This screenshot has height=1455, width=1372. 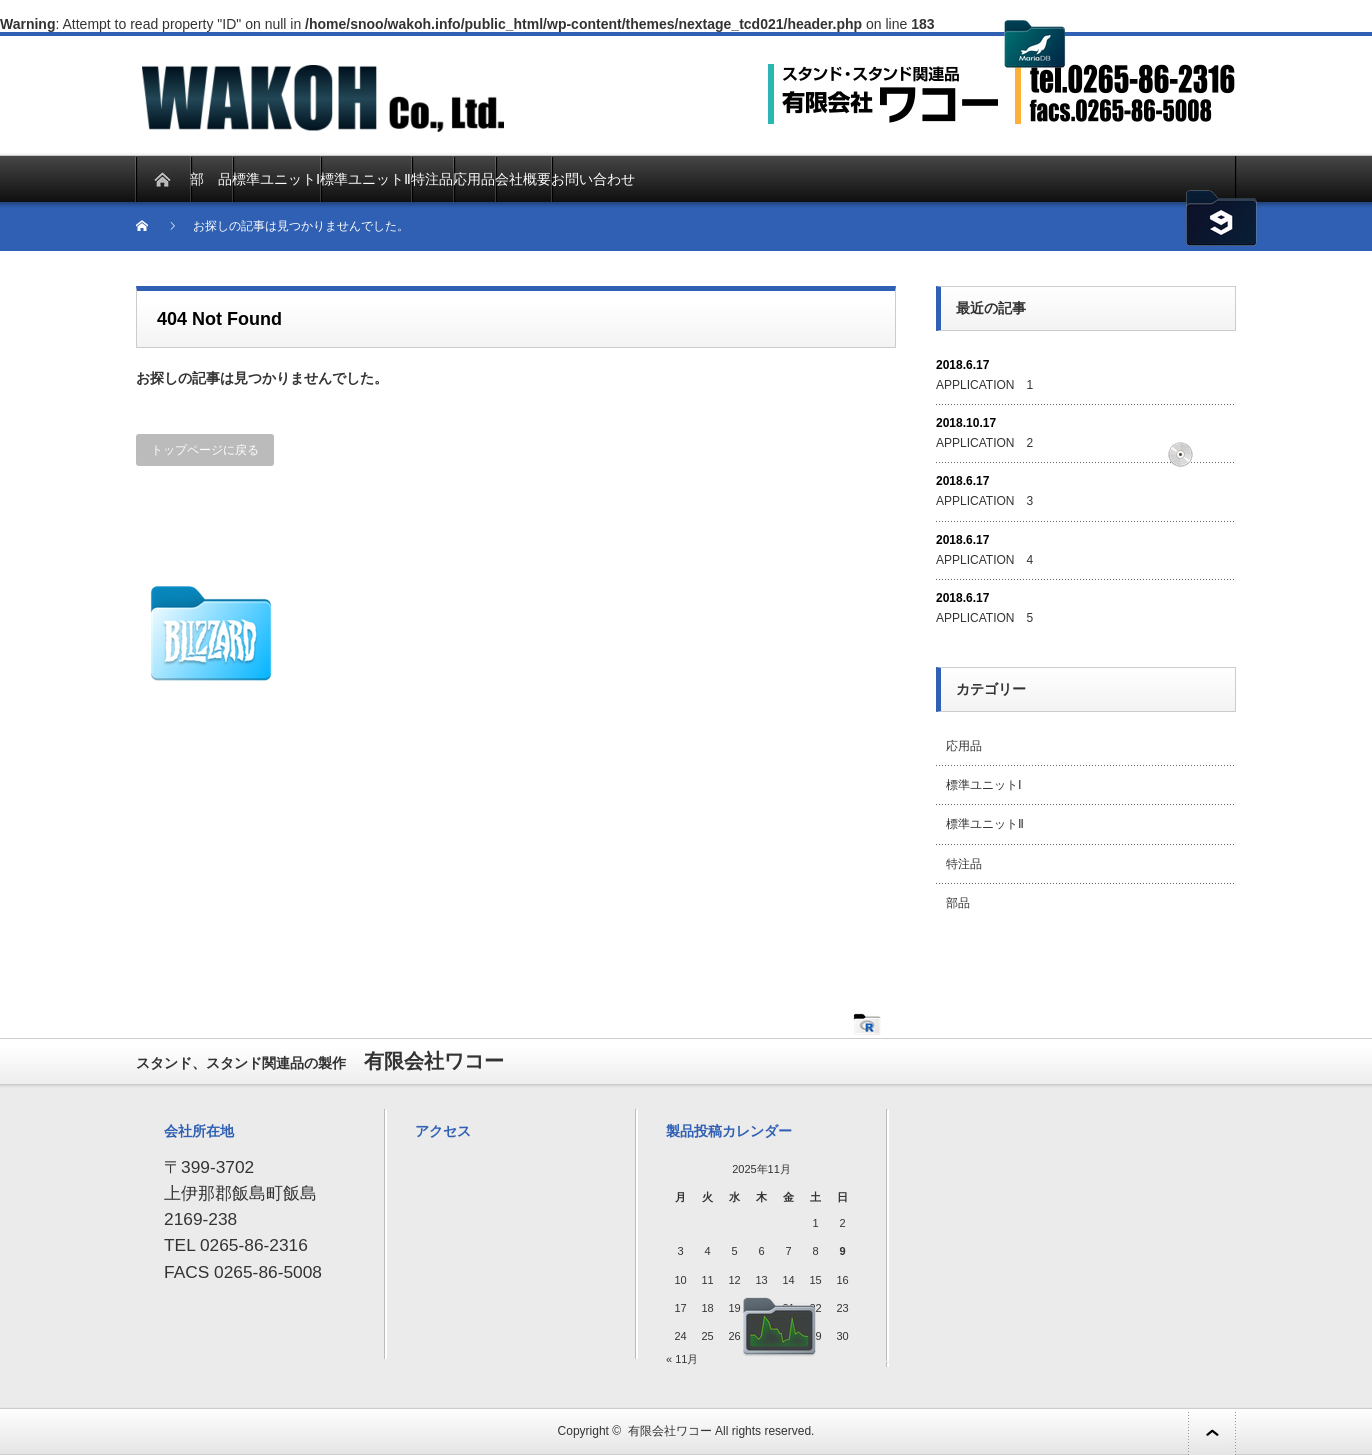 I want to click on access cd/dvd drive, so click(x=1180, y=454).